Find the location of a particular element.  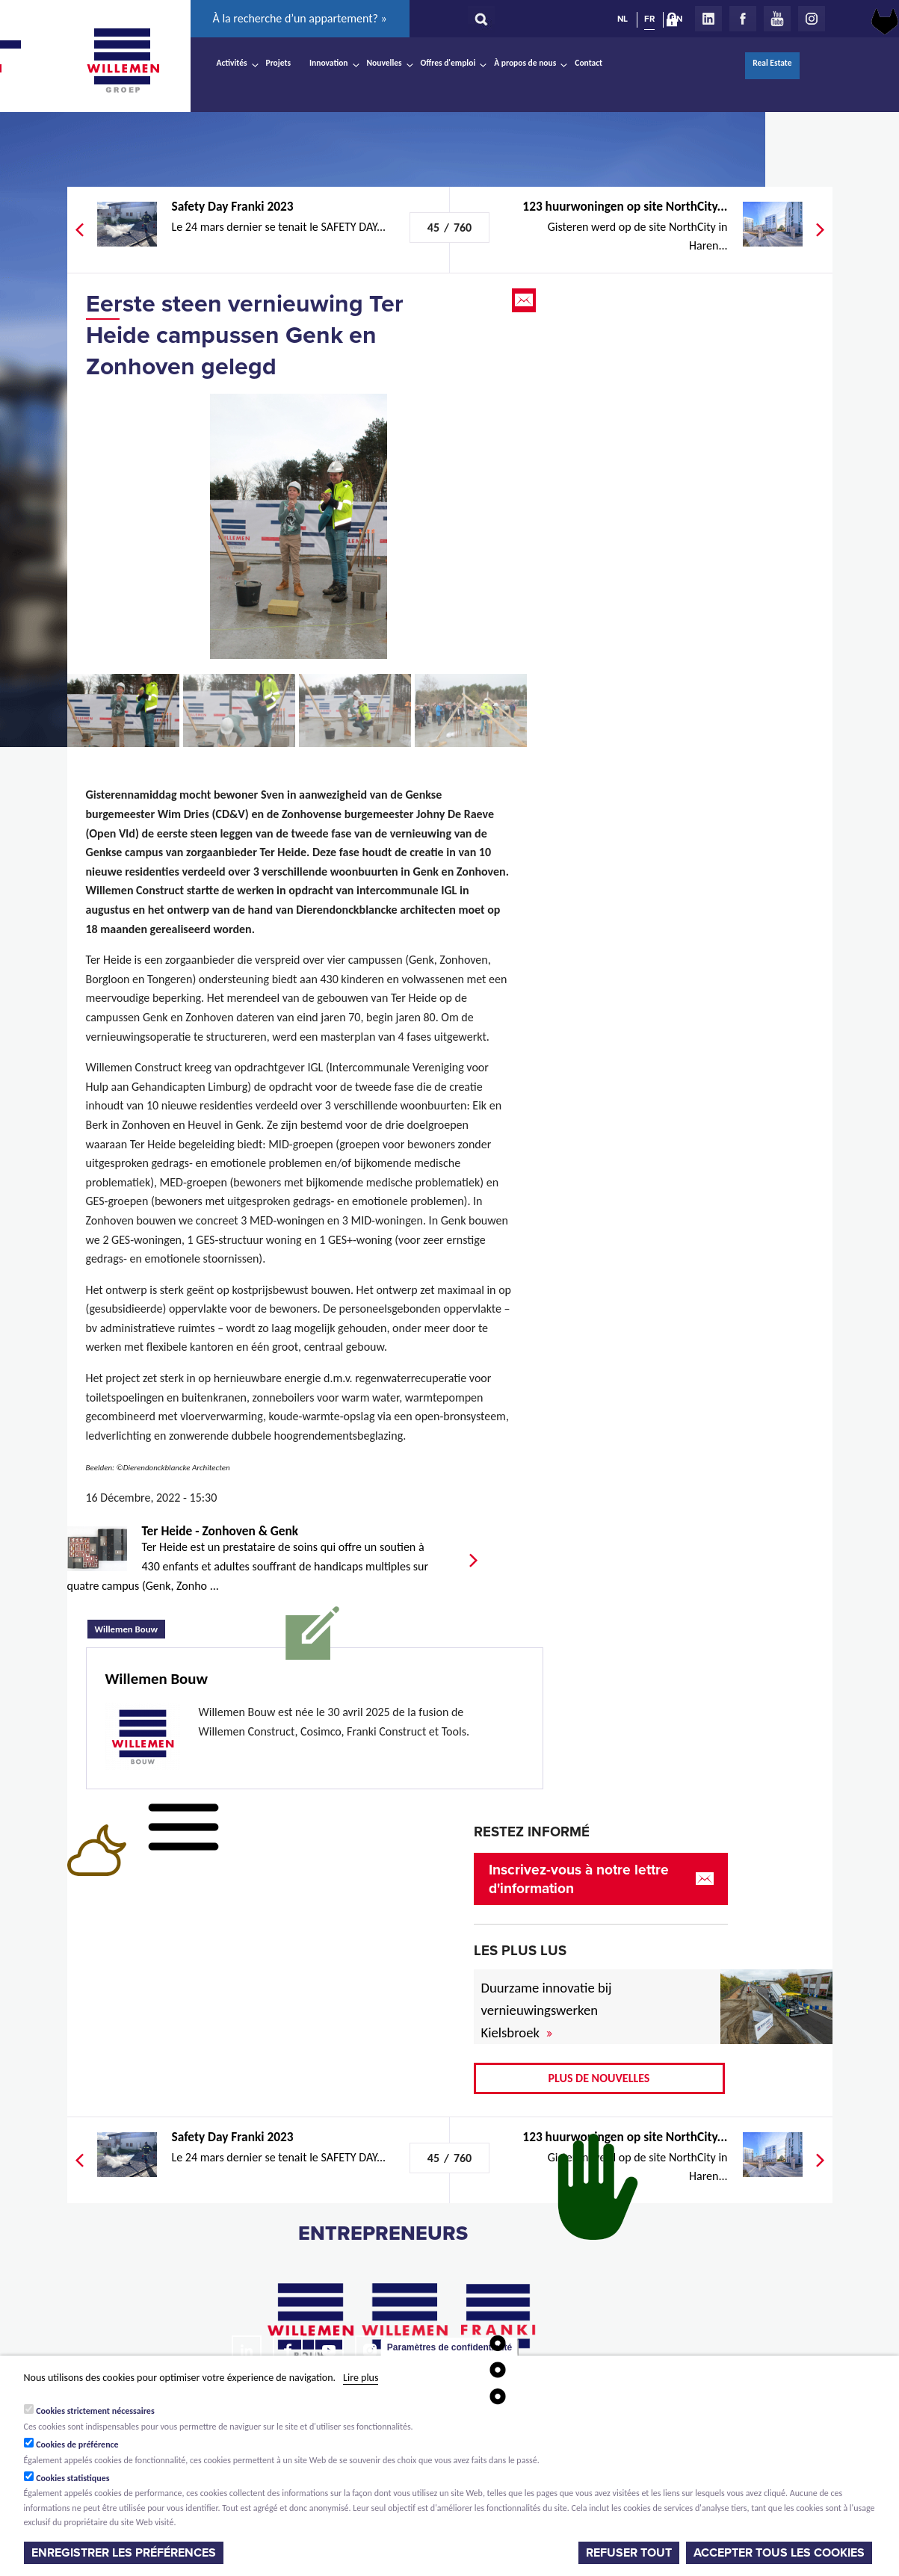

create or compose new content is located at coordinates (312, 1633).